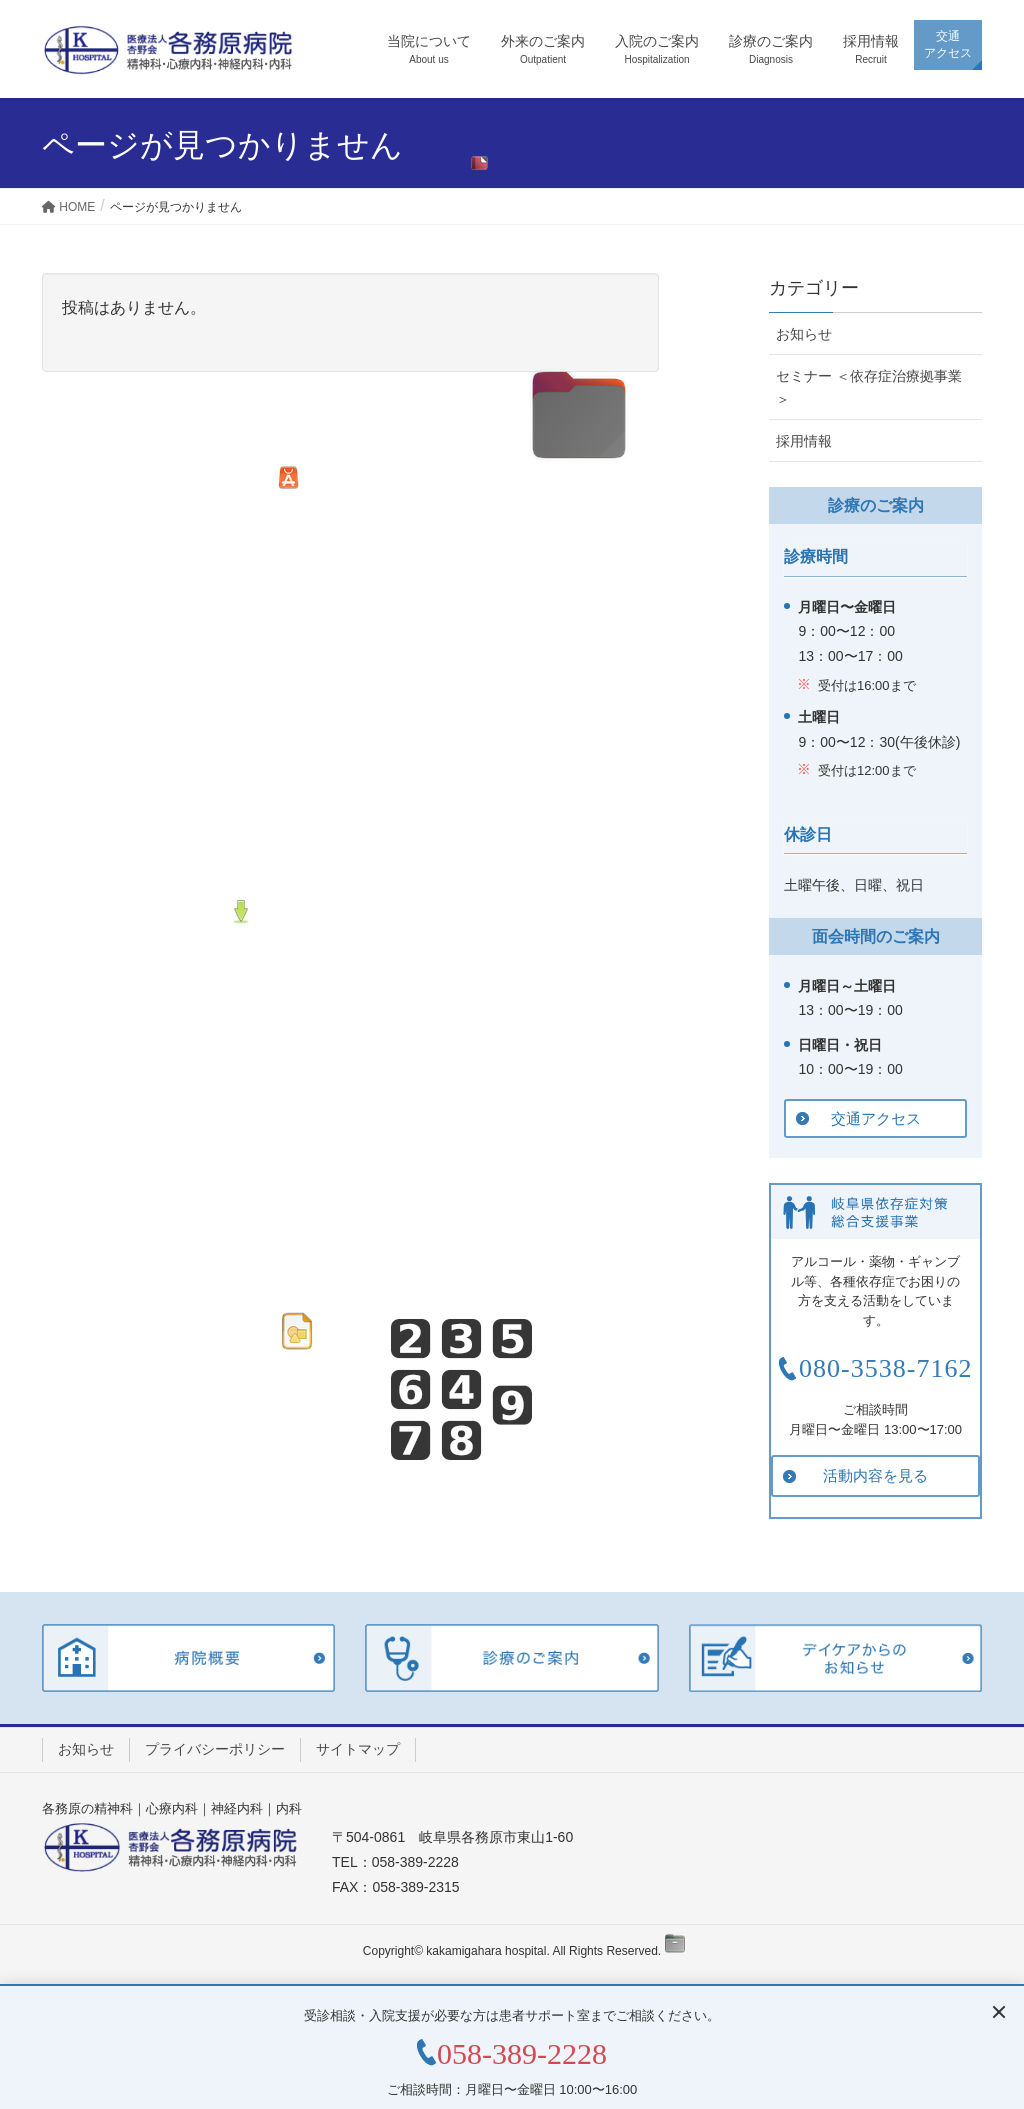 This screenshot has width=1024, height=2109. I want to click on open the app center to browse and install applications, so click(288, 477).